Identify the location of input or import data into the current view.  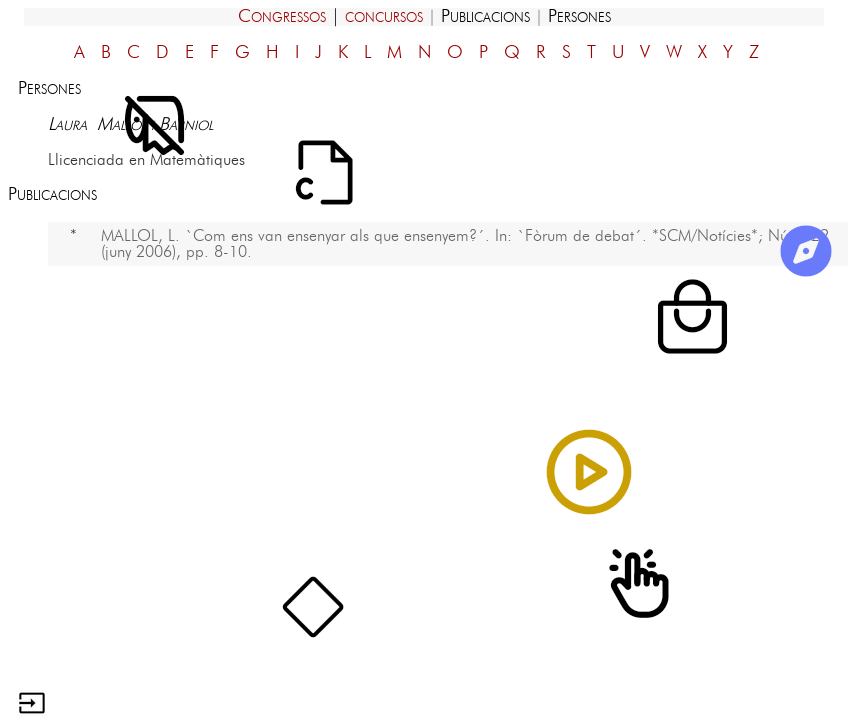
(32, 703).